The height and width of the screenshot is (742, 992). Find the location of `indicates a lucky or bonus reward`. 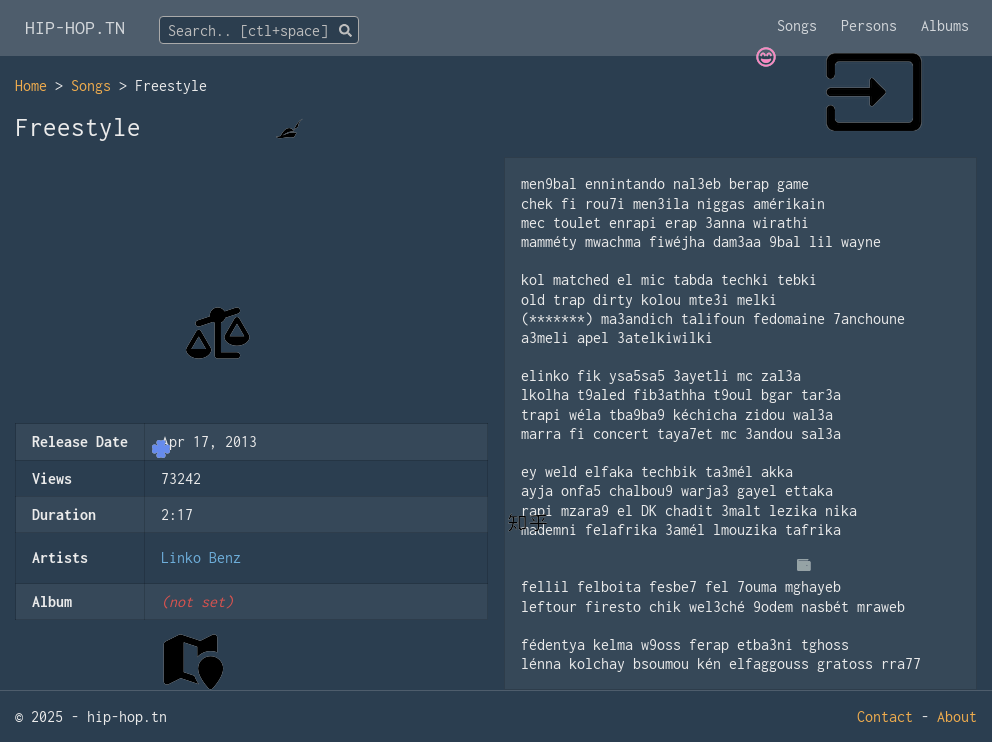

indicates a lucky or bonus reward is located at coordinates (161, 449).